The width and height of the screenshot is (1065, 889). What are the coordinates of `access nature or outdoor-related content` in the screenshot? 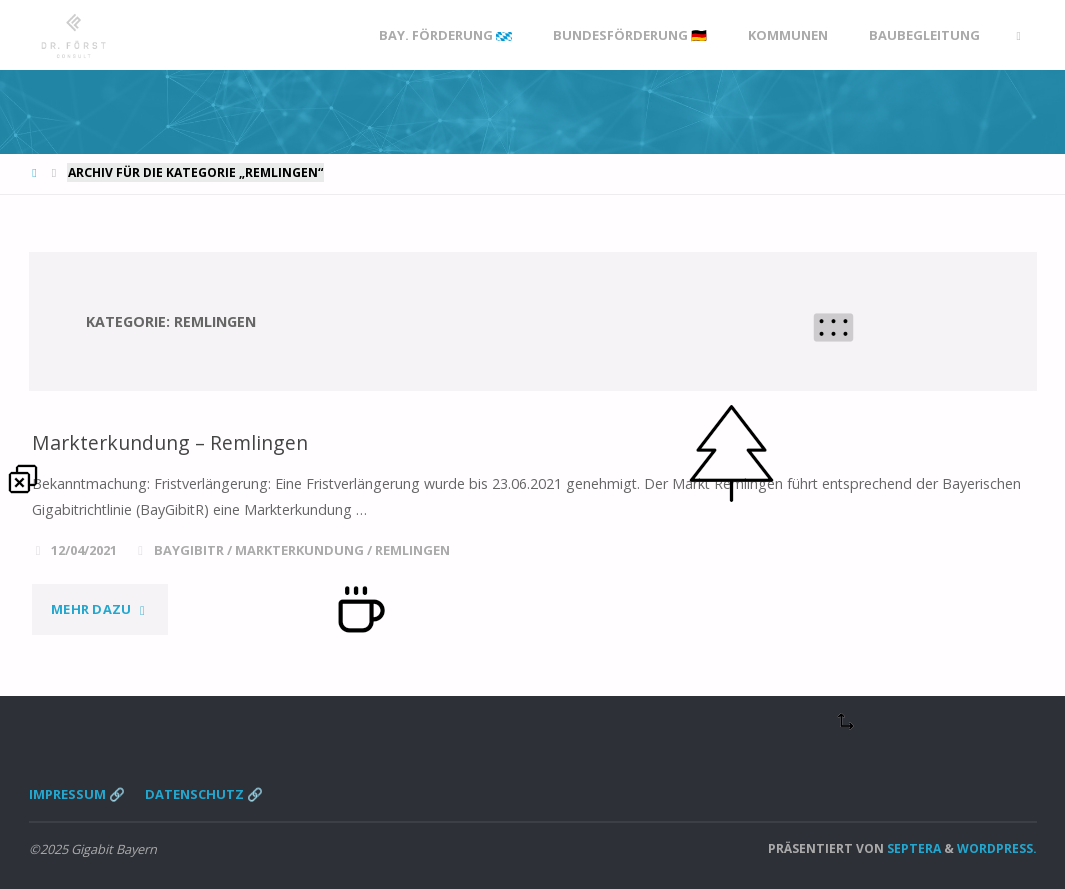 It's located at (731, 453).